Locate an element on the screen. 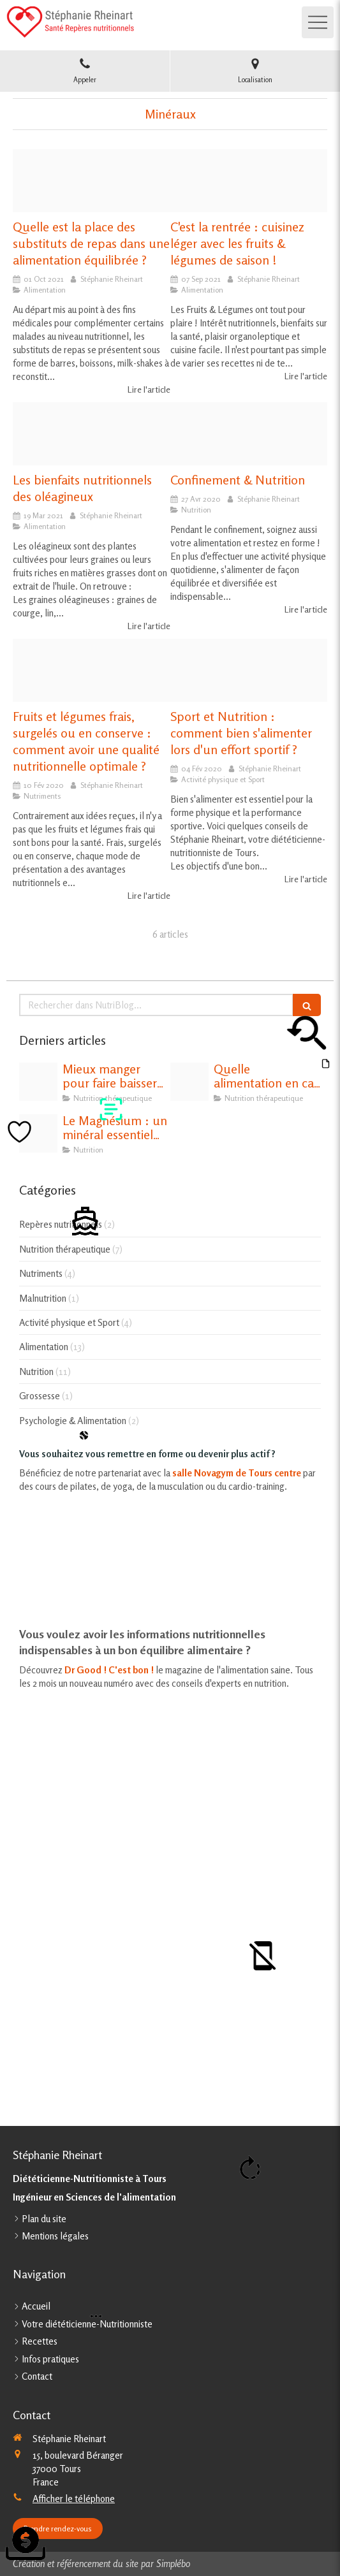 The height and width of the screenshot is (2576, 340). access additional options or actions is located at coordinates (96, 2316).